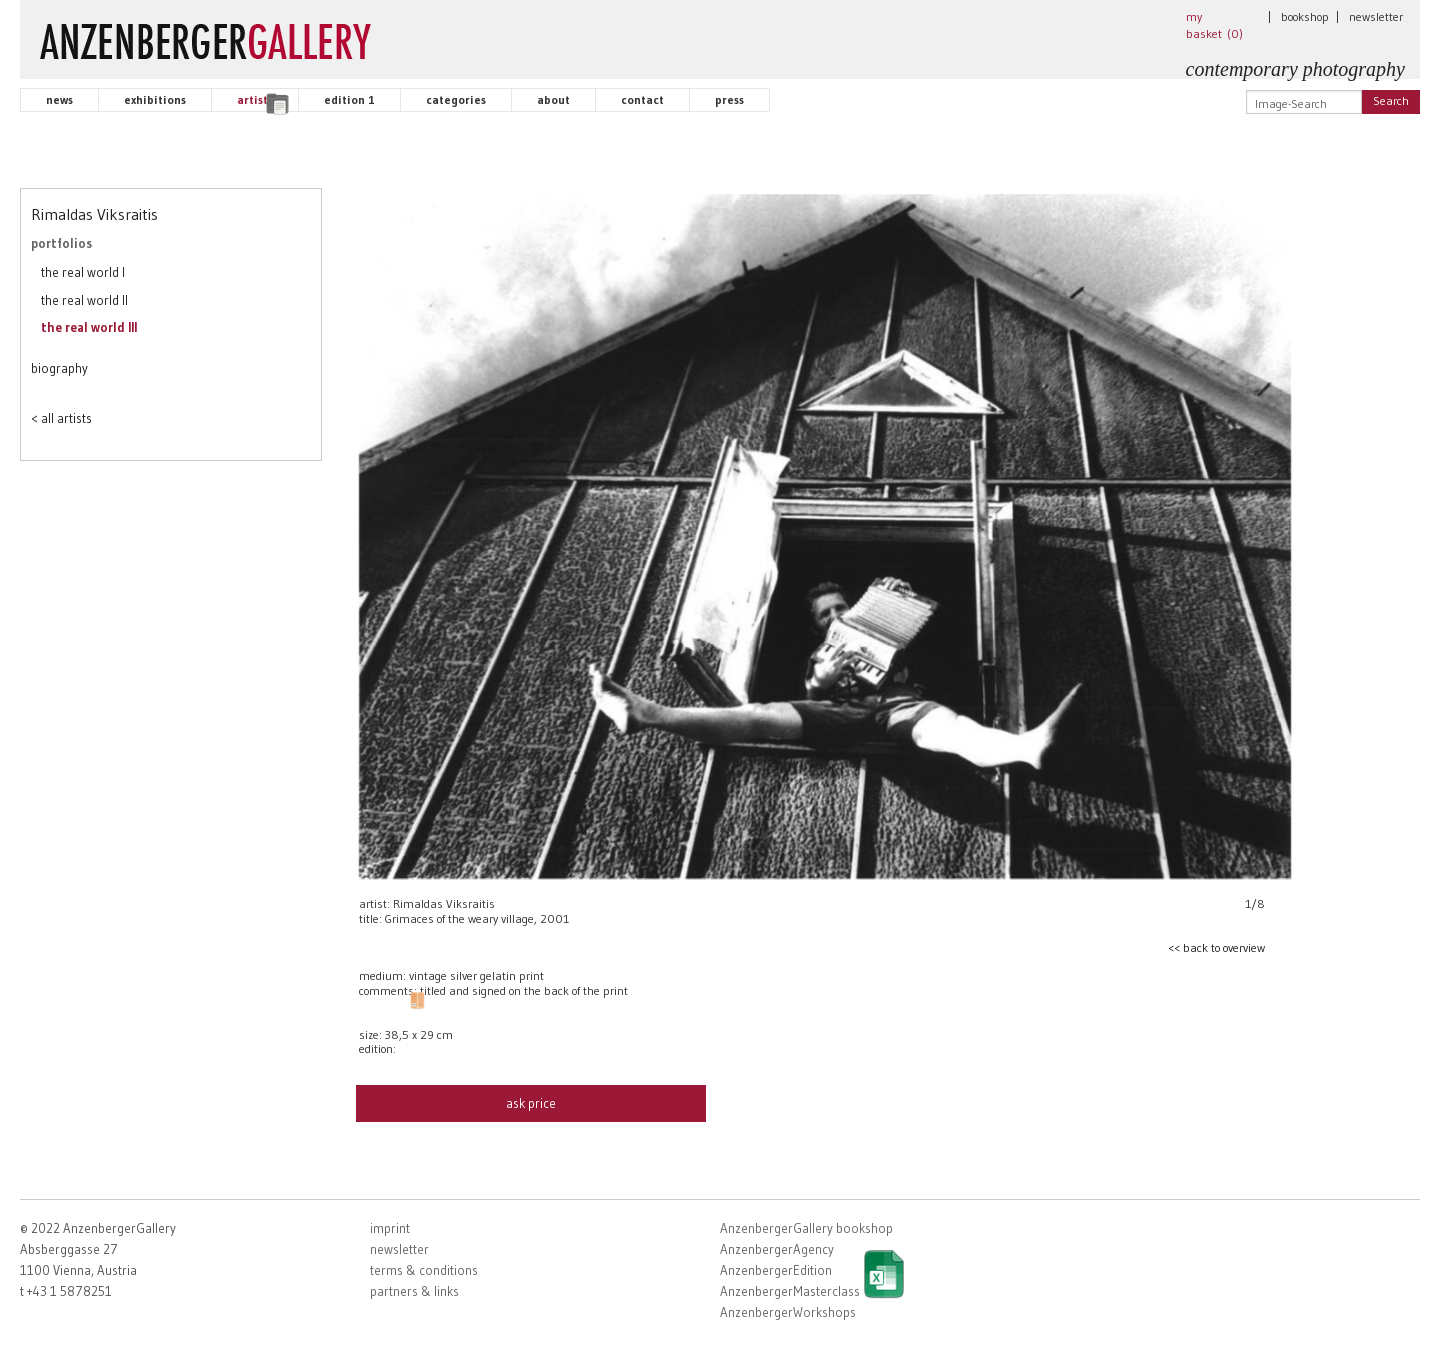  I want to click on open a file or document, so click(277, 103).